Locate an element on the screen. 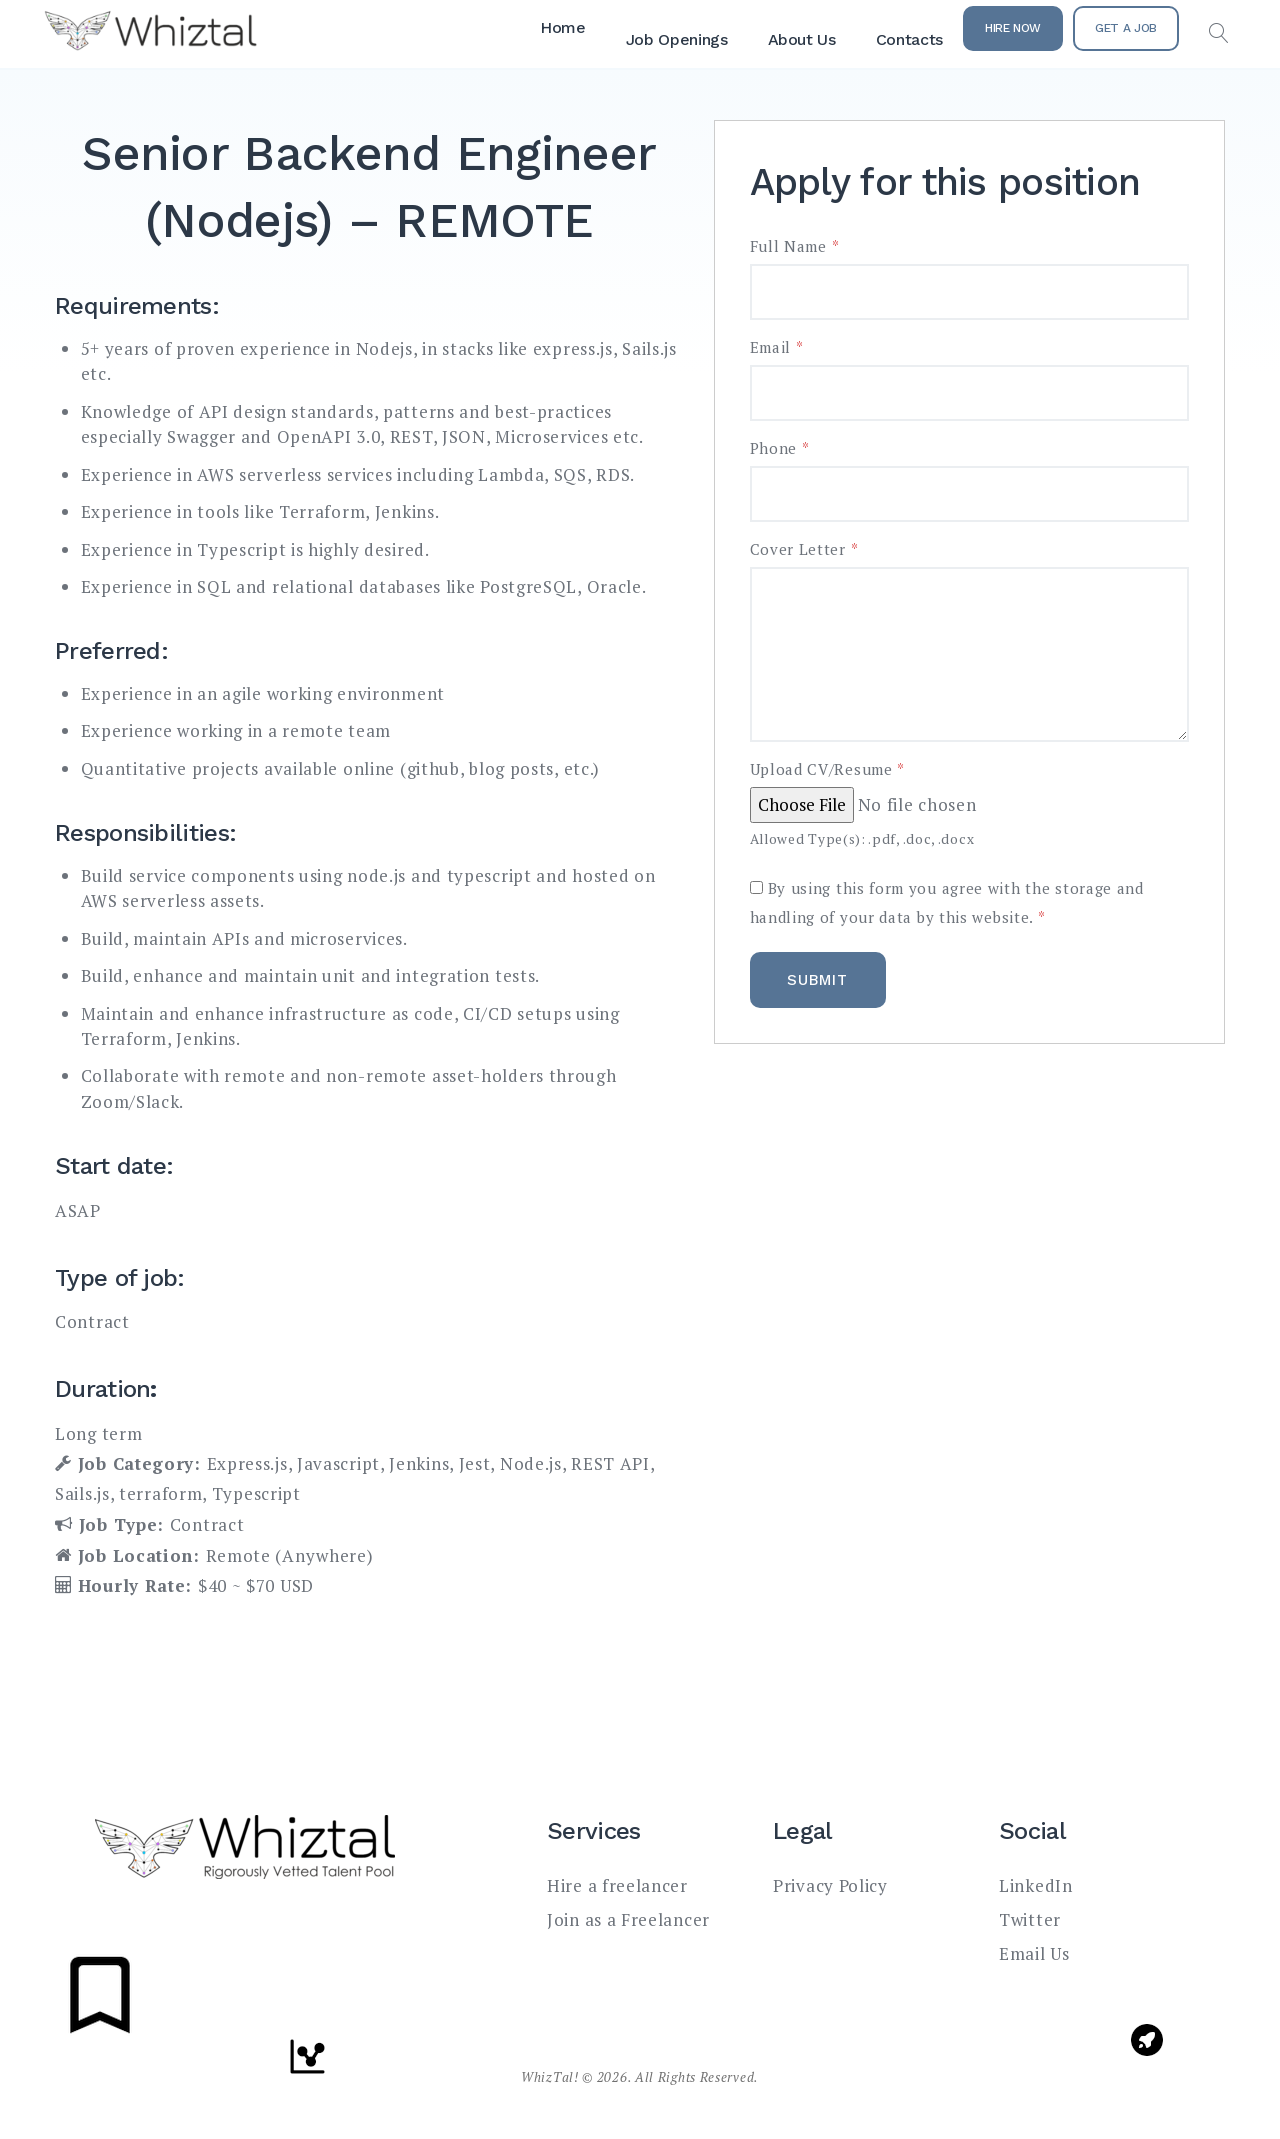  bookmark this item is located at coordinates (100, 1995).